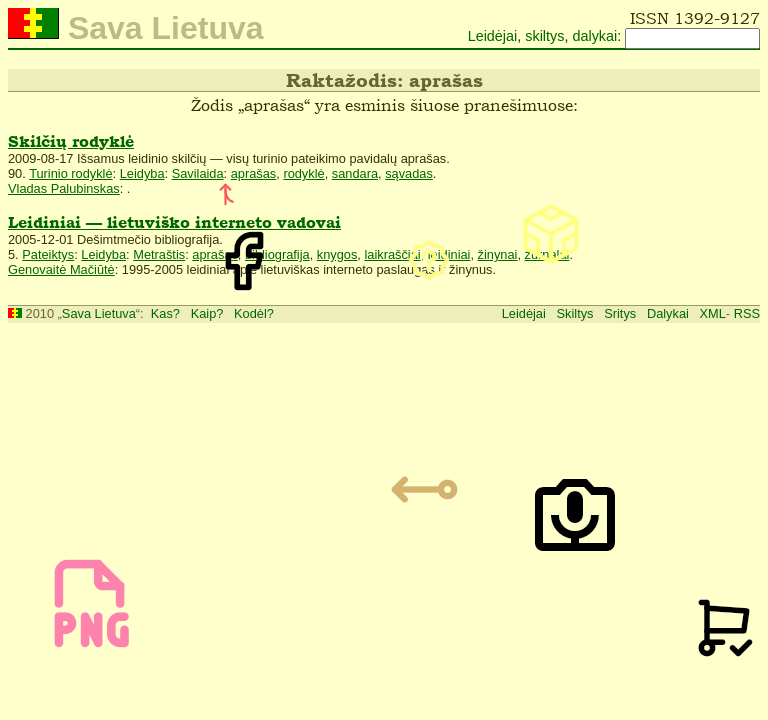 The image size is (768, 720). Describe the element at coordinates (424, 489) in the screenshot. I see `go back to the previous screen` at that location.